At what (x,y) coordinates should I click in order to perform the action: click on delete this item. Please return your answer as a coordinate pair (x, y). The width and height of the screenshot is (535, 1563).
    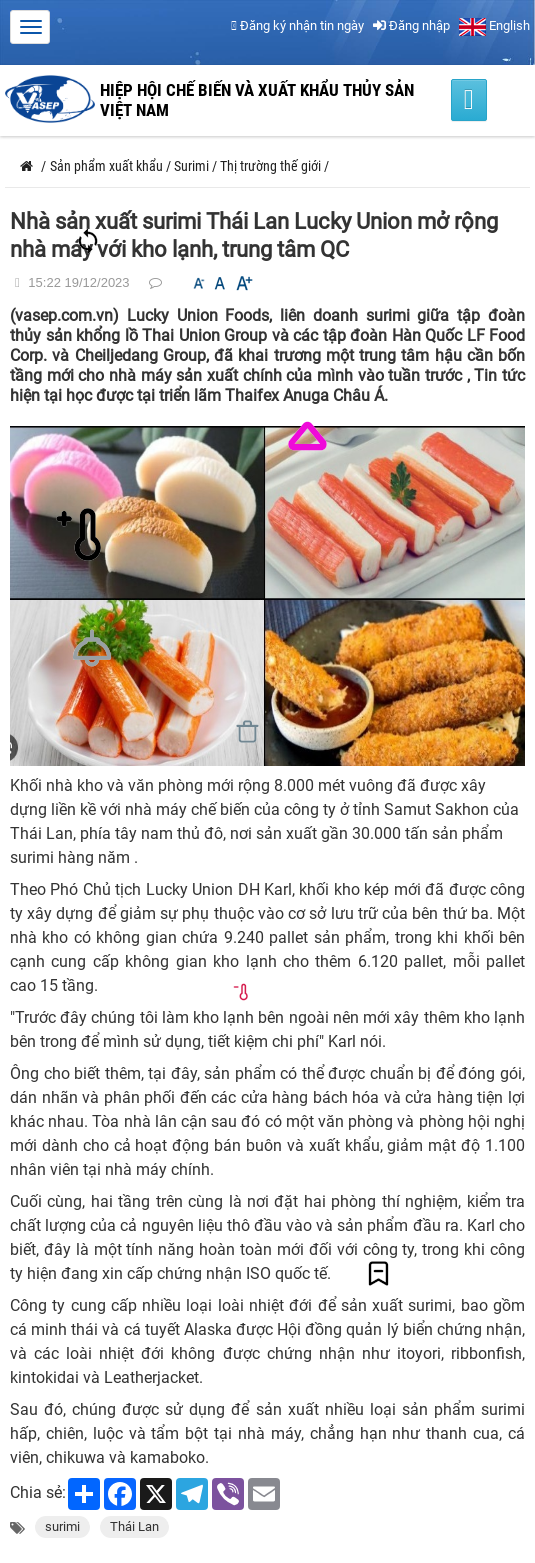
    Looking at the image, I should click on (247, 731).